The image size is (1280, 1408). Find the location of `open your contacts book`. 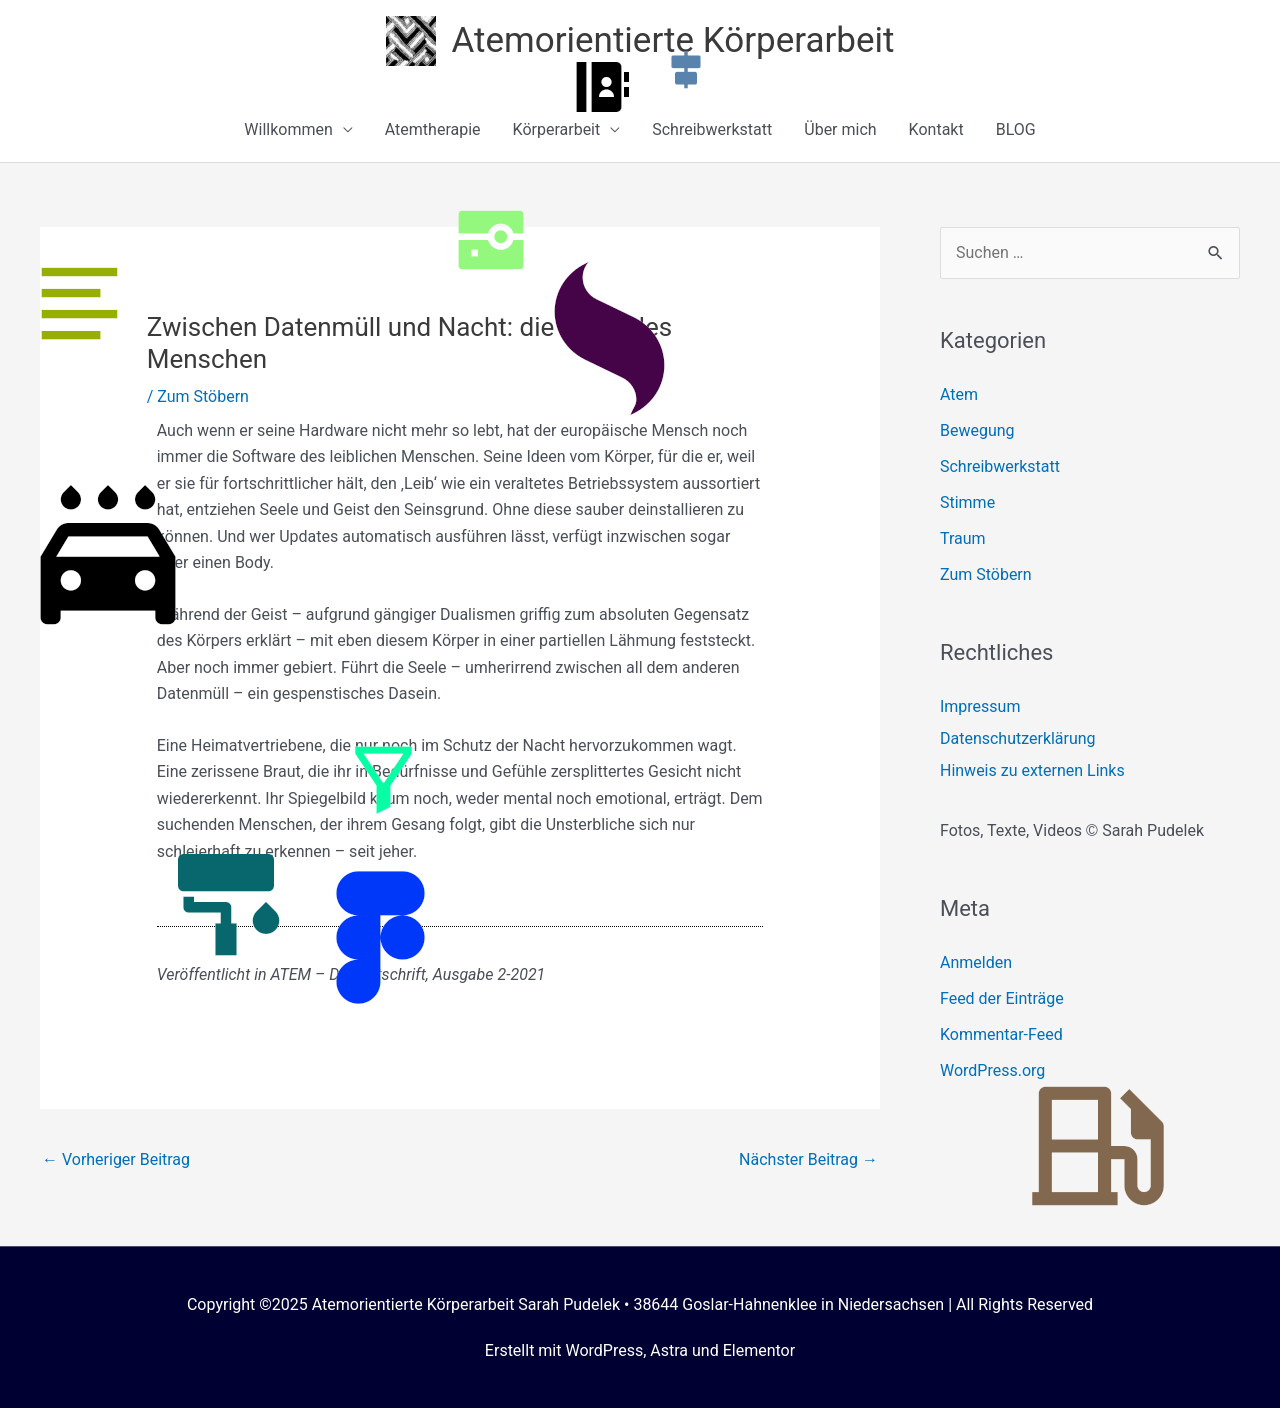

open your contacts book is located at coordinates (599, 87).